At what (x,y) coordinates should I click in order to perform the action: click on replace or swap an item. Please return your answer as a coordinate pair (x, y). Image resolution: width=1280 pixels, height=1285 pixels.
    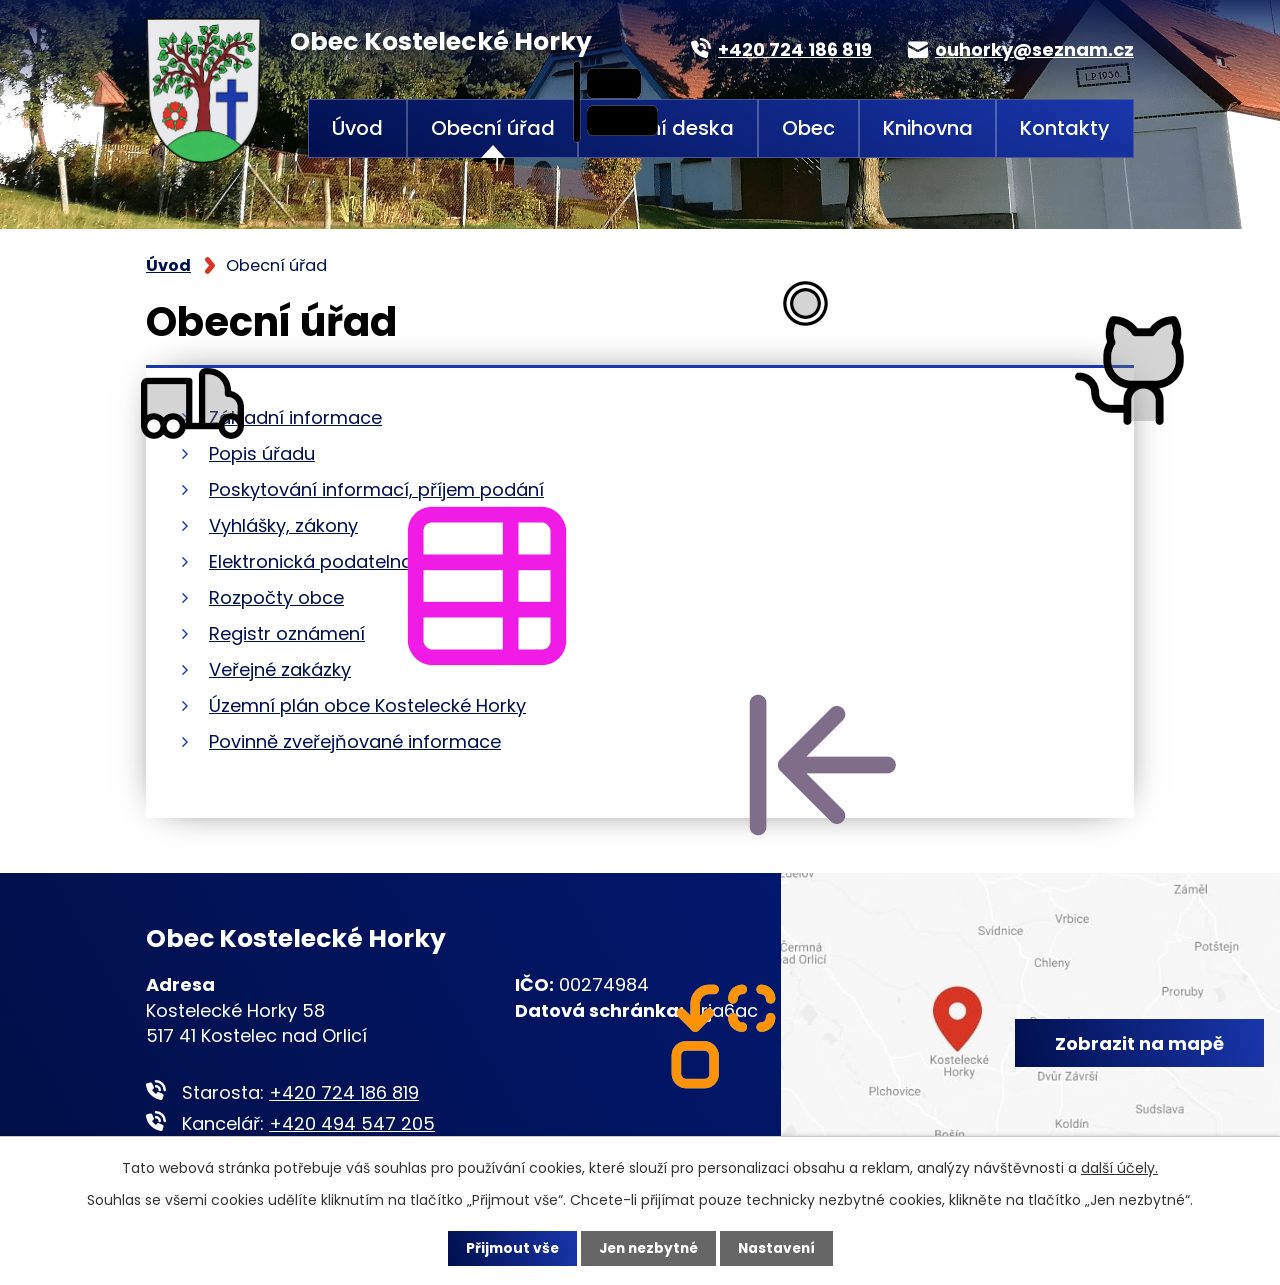
    Looking at the image, I should click on (723, 1036).